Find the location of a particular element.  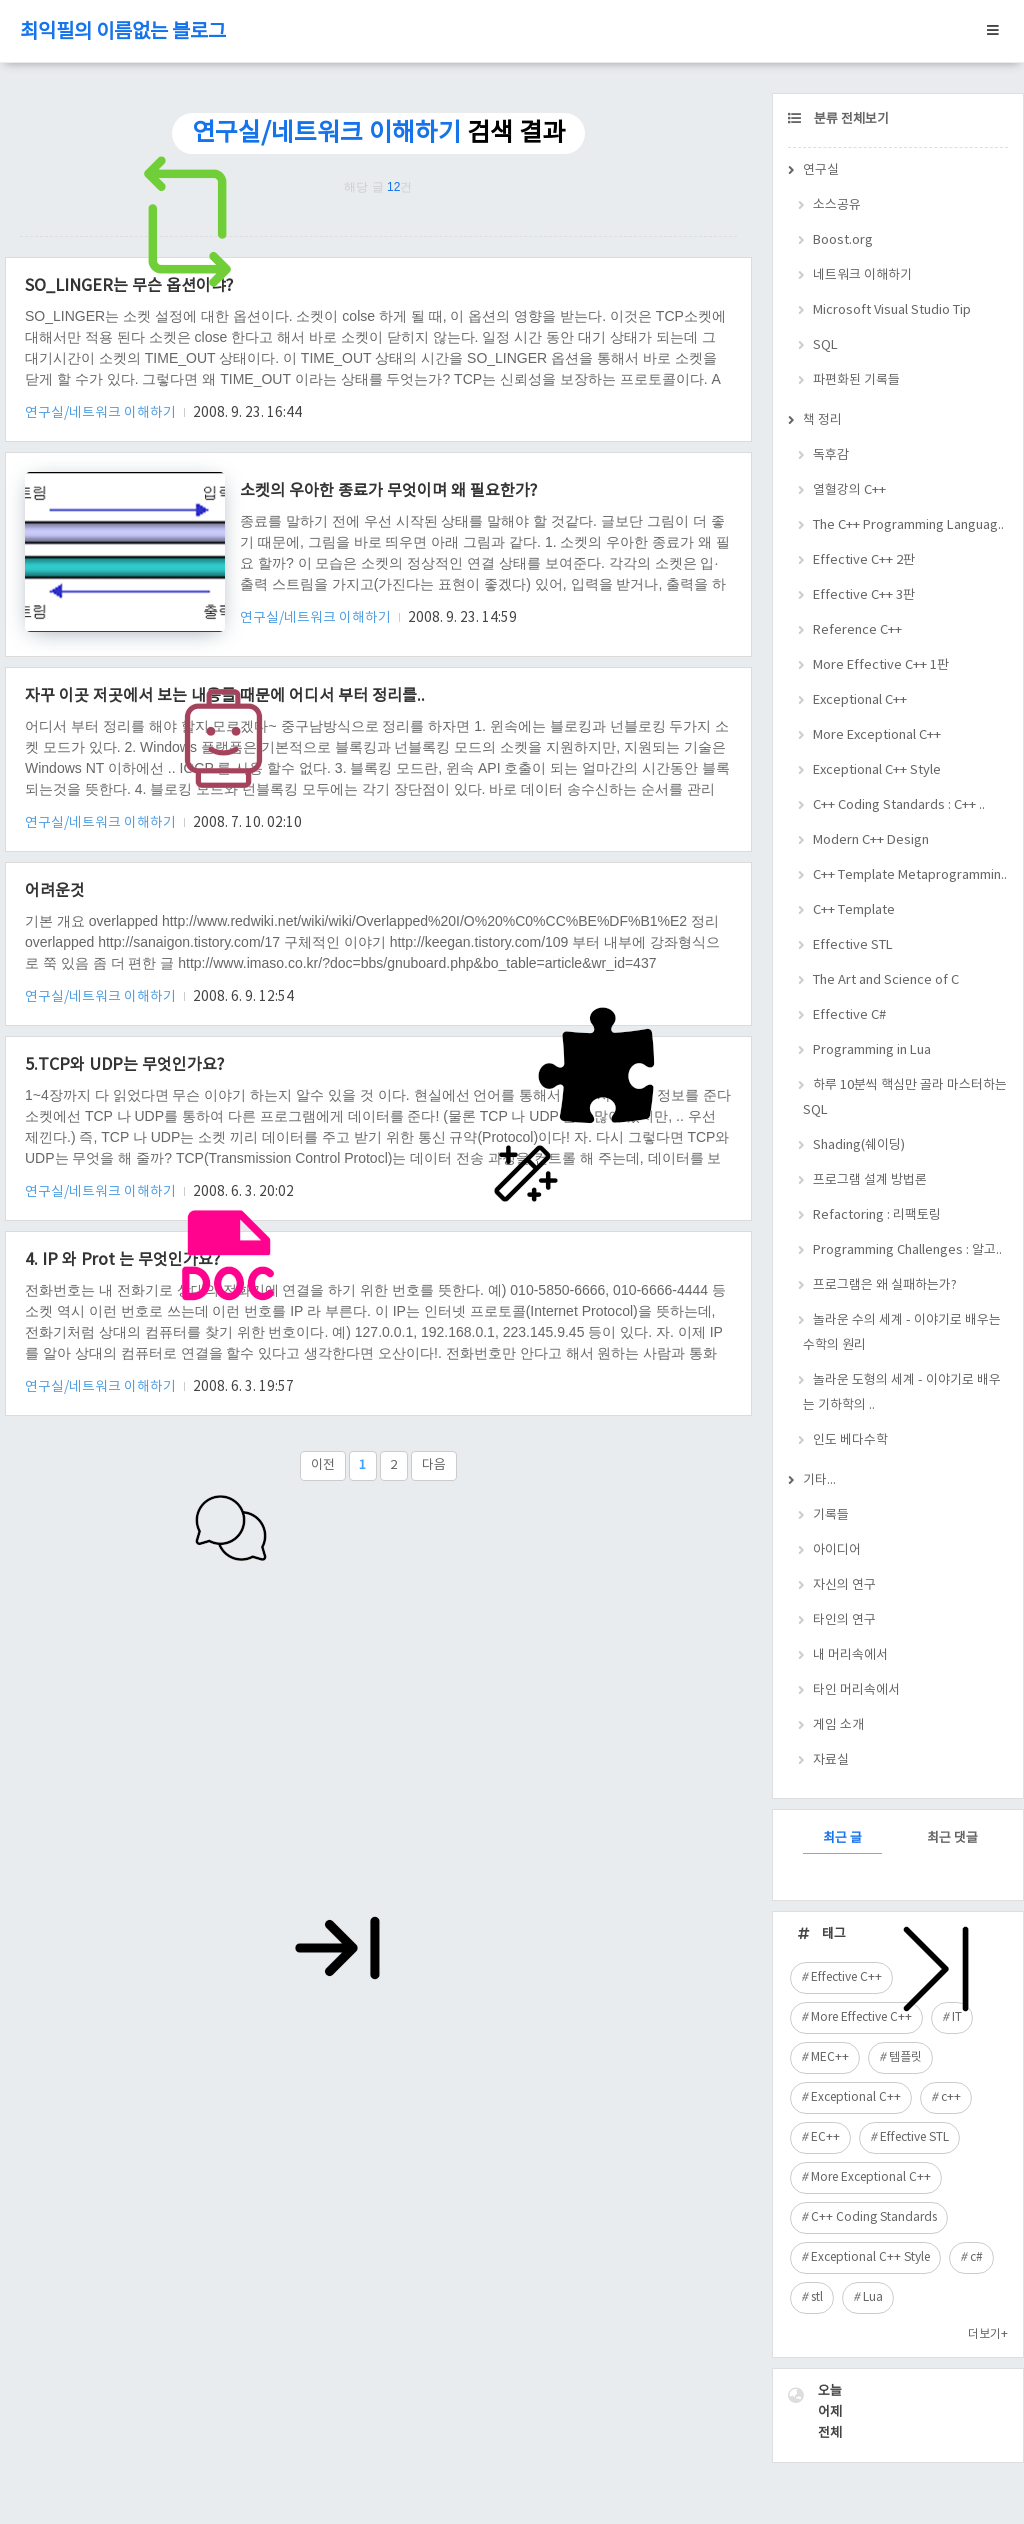

move to next tab is located at coordinates (339, 1948).